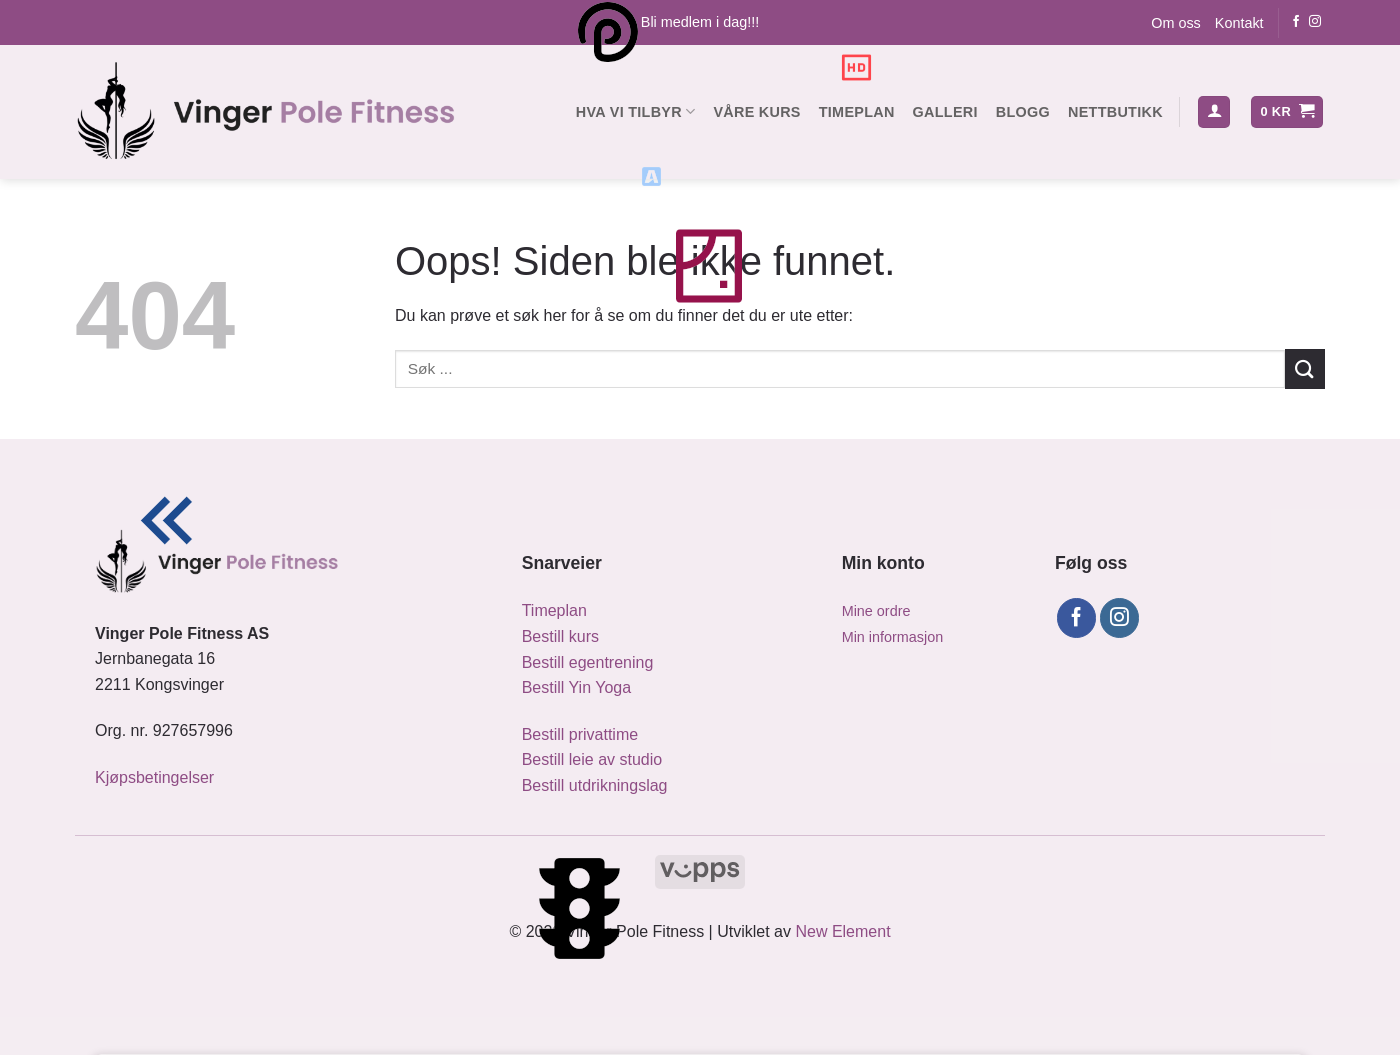  What do you see at coordinates (168, 520) in the screenshot?
I see `go back to the previous section` at bounding box center [168, 520].